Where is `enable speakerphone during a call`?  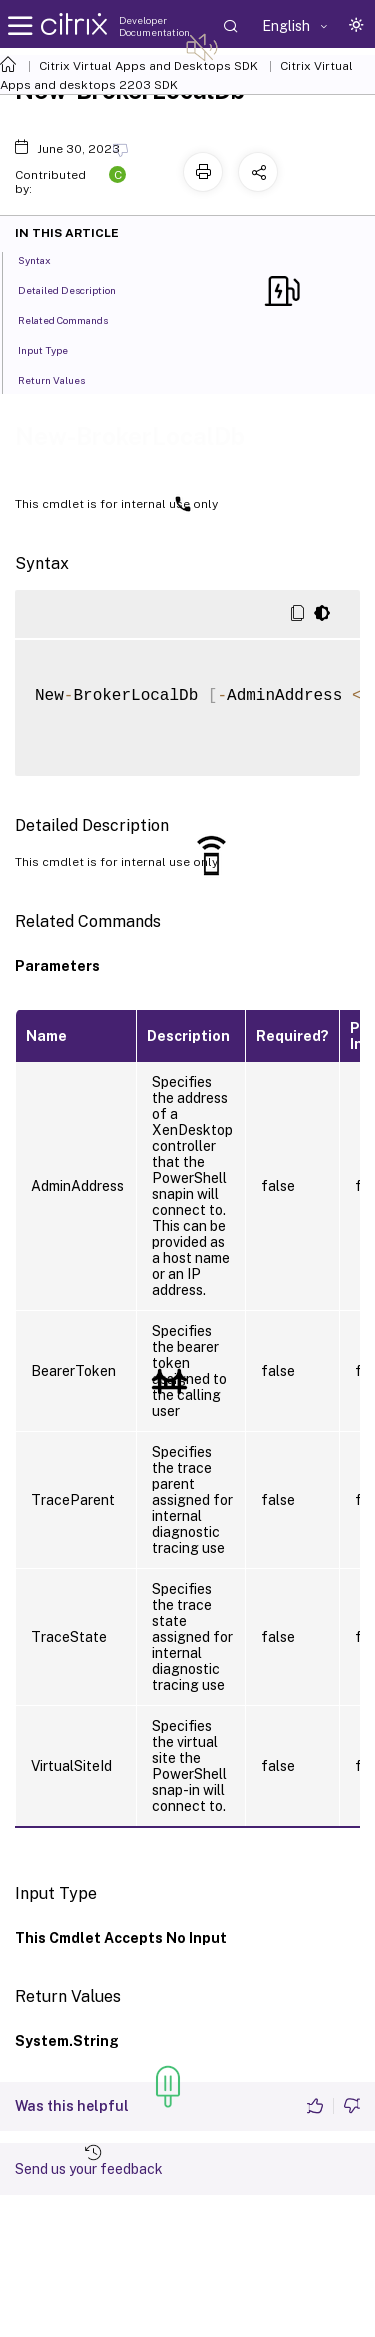
enable speakerphone during a call is located at coordinates (211, 856).